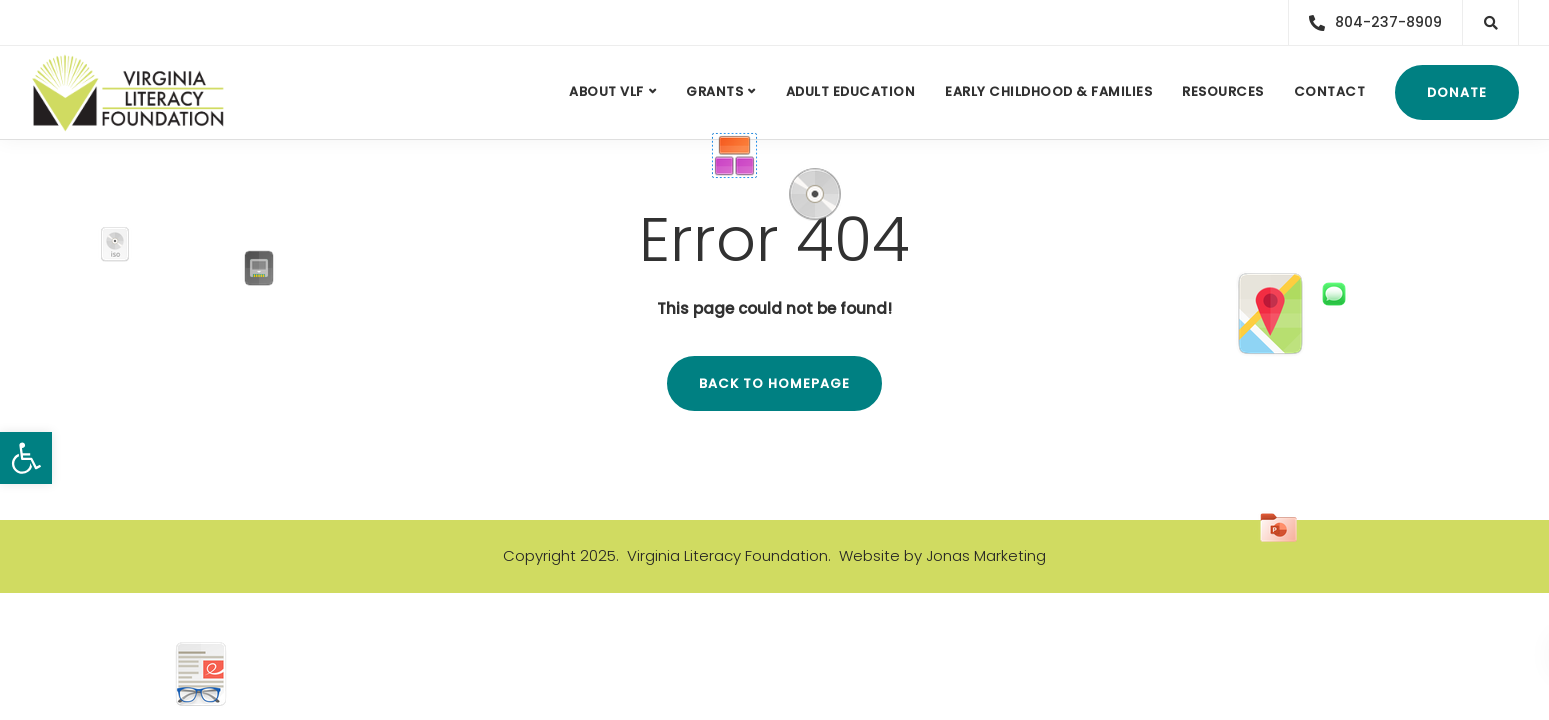  I want to click on indicates a CD/DVD disc image file (.iso), so click(115, 244).